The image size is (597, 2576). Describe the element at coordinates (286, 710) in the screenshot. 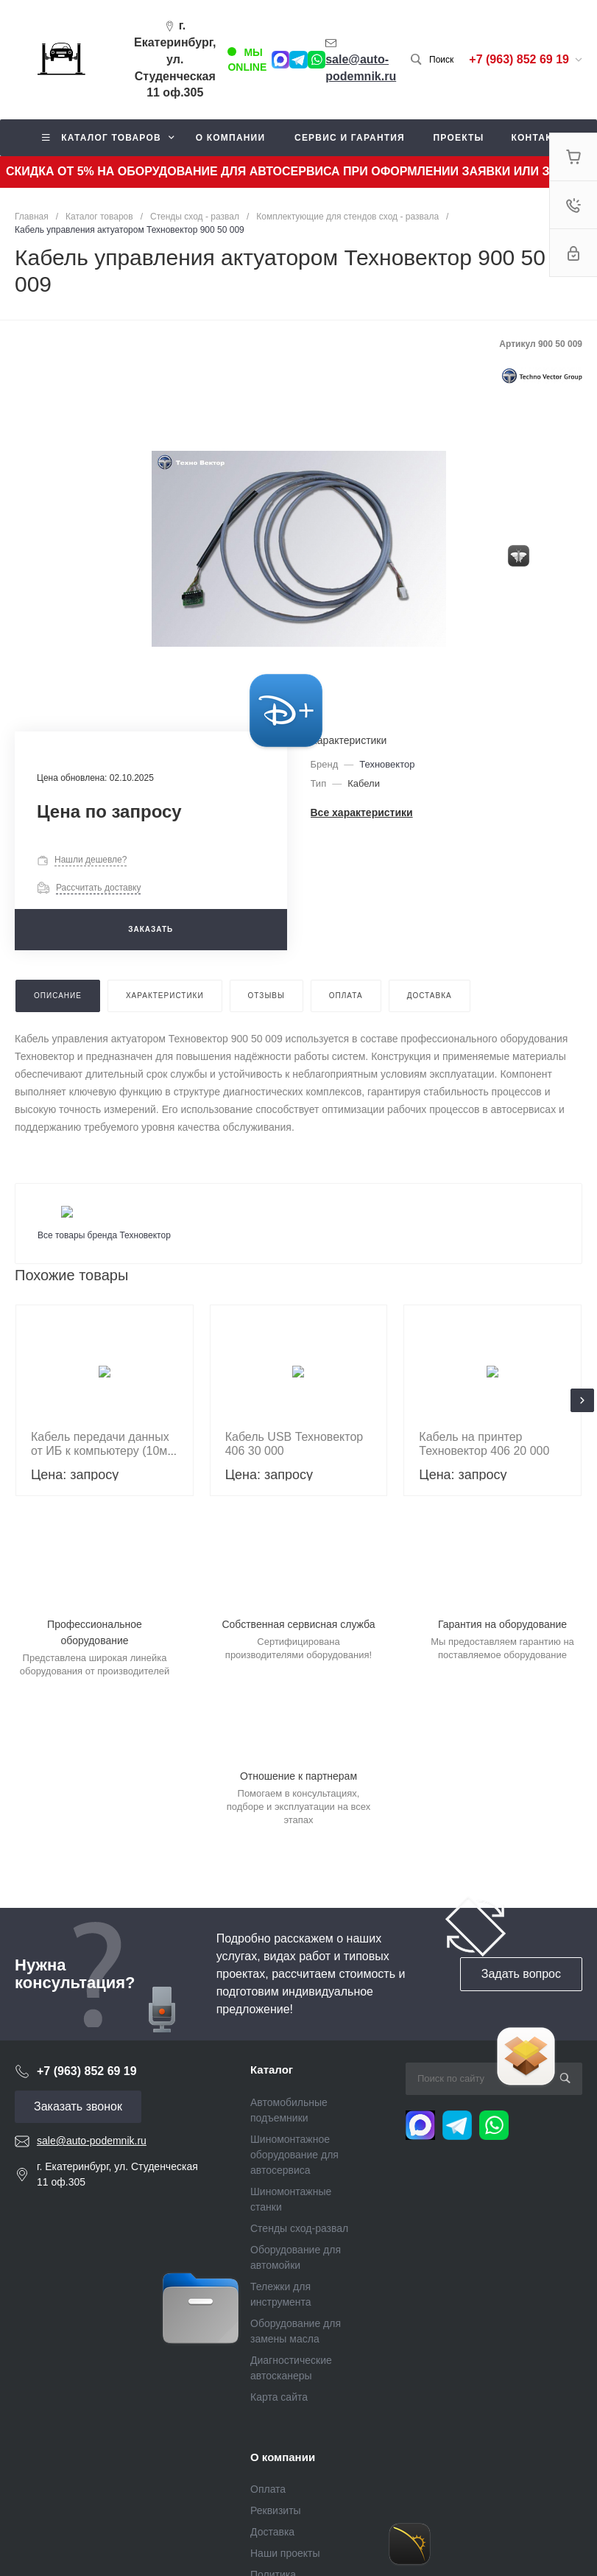

I see `open the Disney+ streaming app` at that location.